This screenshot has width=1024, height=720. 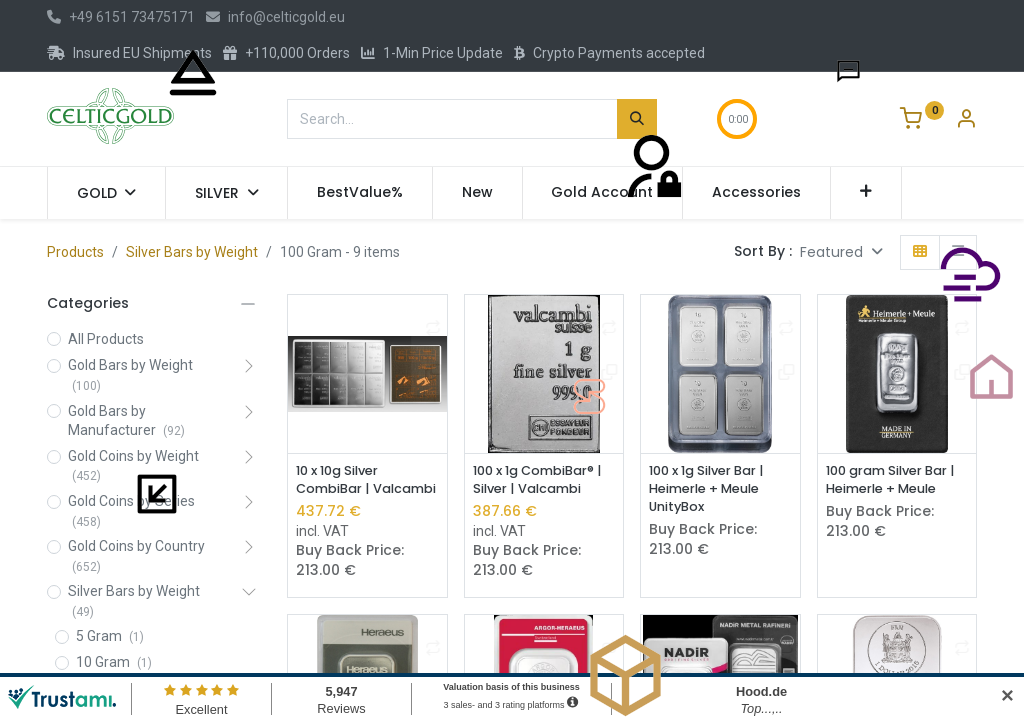 I want to click on eject media or disc, so click(x=193, y=75).